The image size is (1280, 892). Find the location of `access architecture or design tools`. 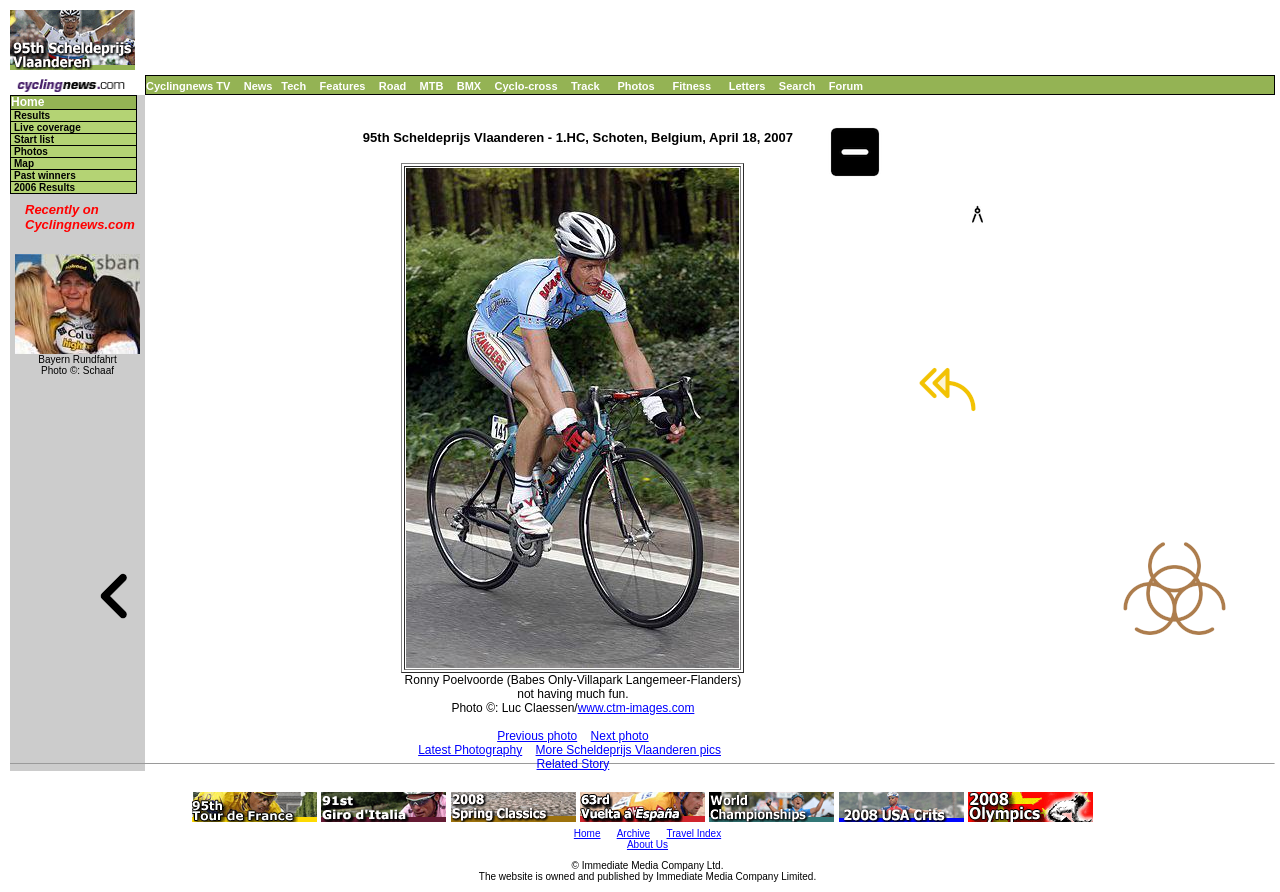

access architecture or design tools is located at coordinates (977, 214).